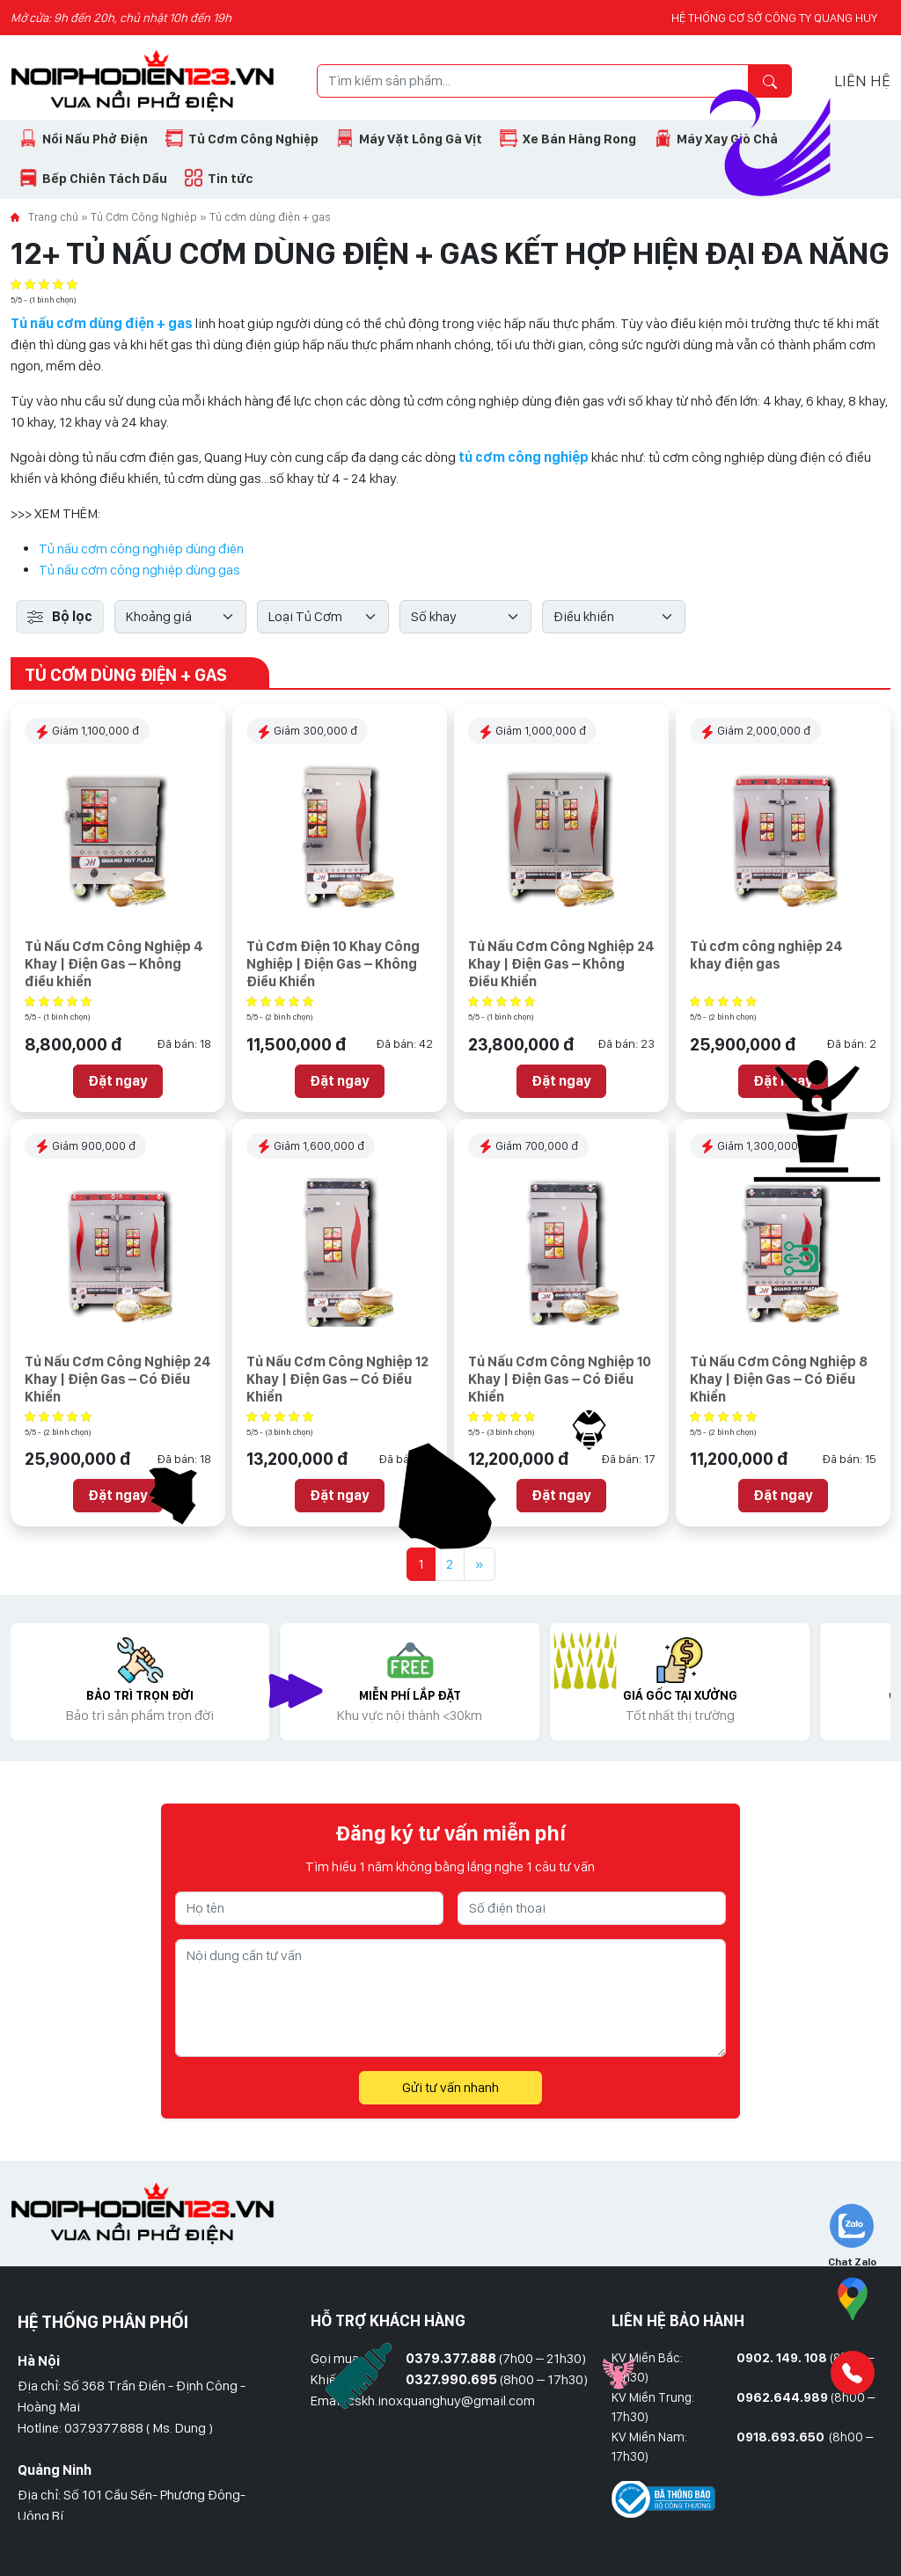 This screenshot has width=901, height=2576. I want to click on indicates a spike trap or hazard zone, so click(585, 1658).